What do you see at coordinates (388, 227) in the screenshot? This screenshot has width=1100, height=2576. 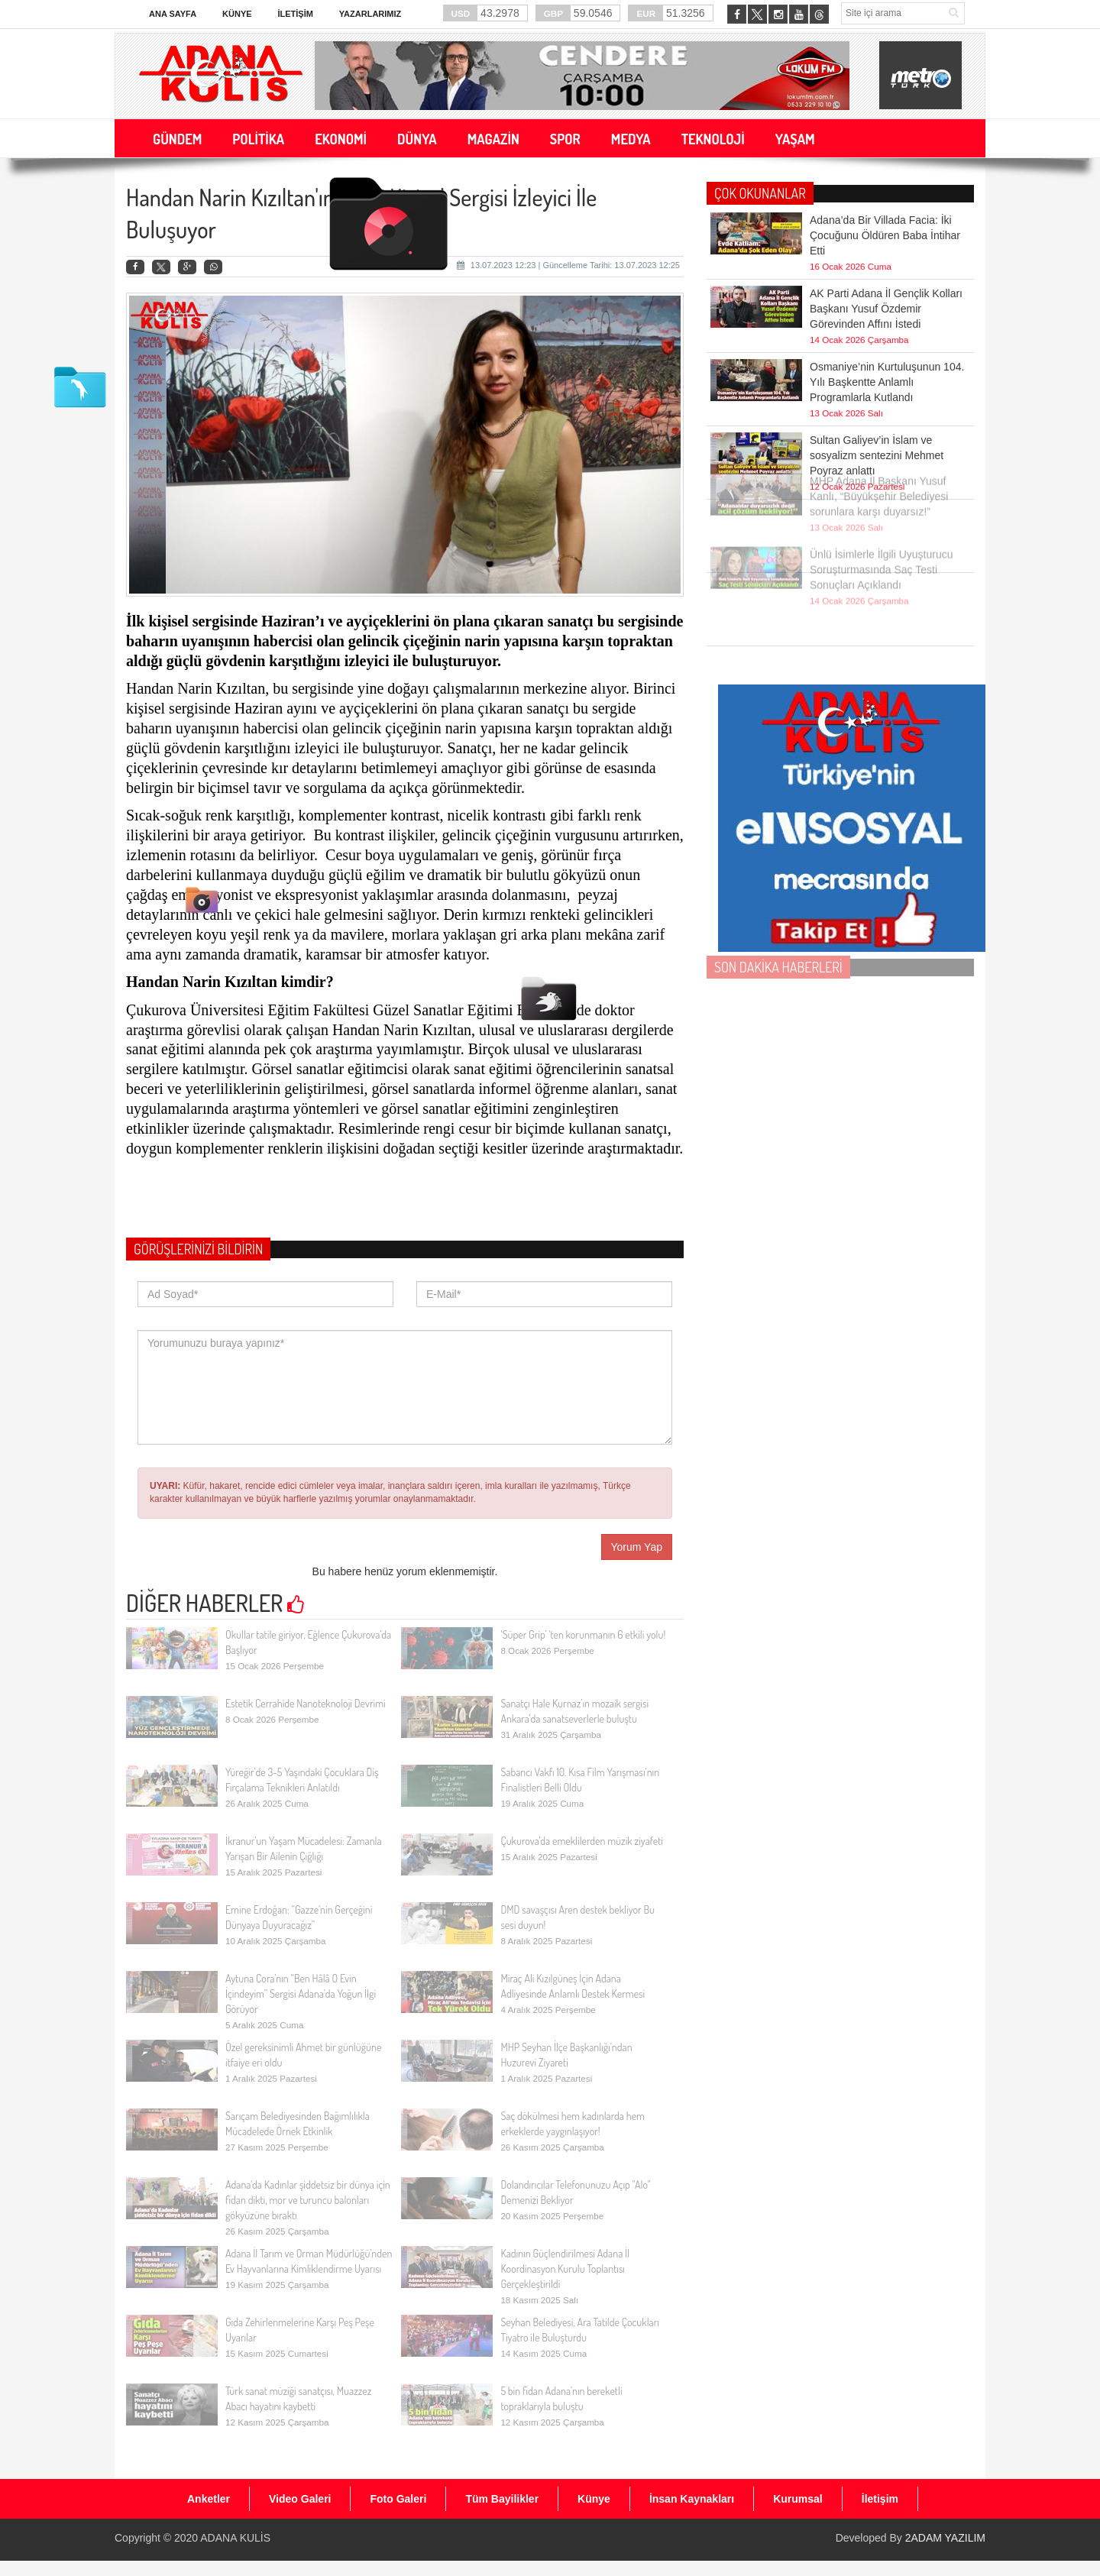 I see `folder containing wondershare dvd creator project files` at bounding box center [388, 227].